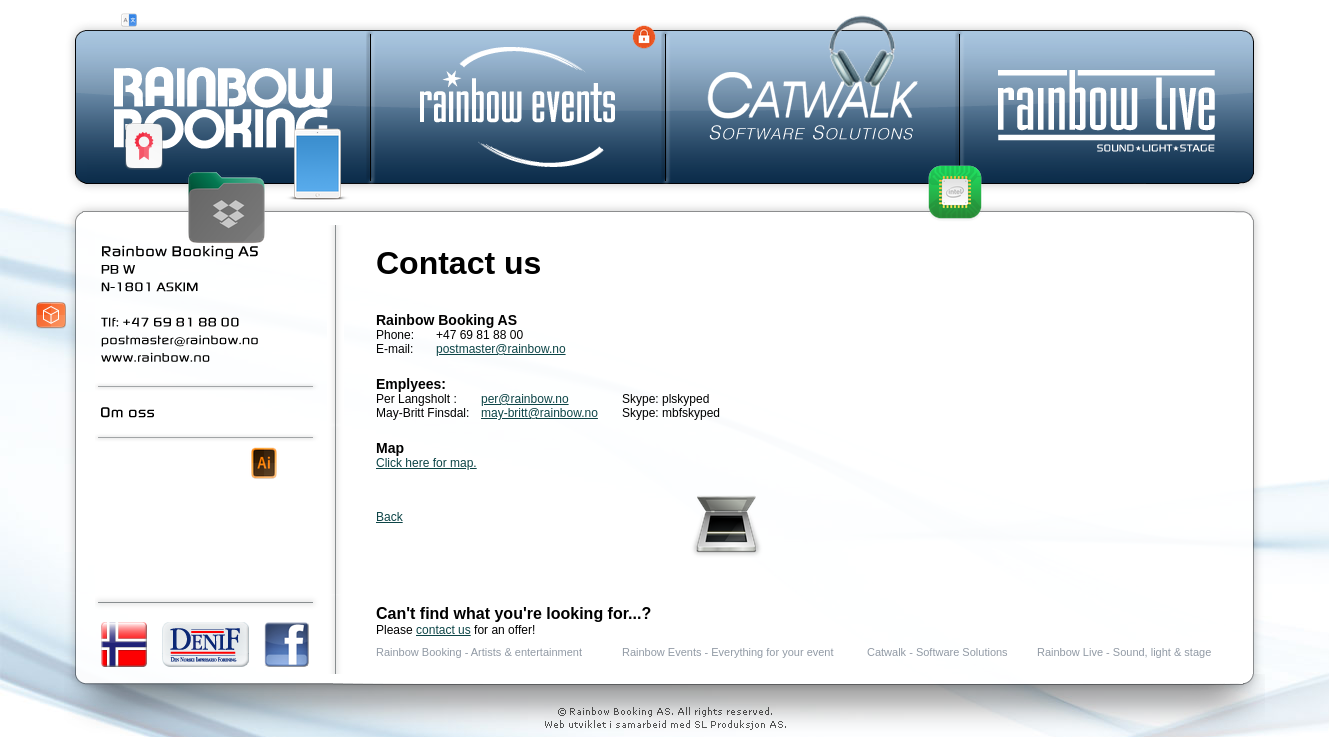 The image size is (1329, 737). What do you see at coordinates (644, 37) in the screenshot?
I see `brightness settings are locked` at bounding box center [644, 37].